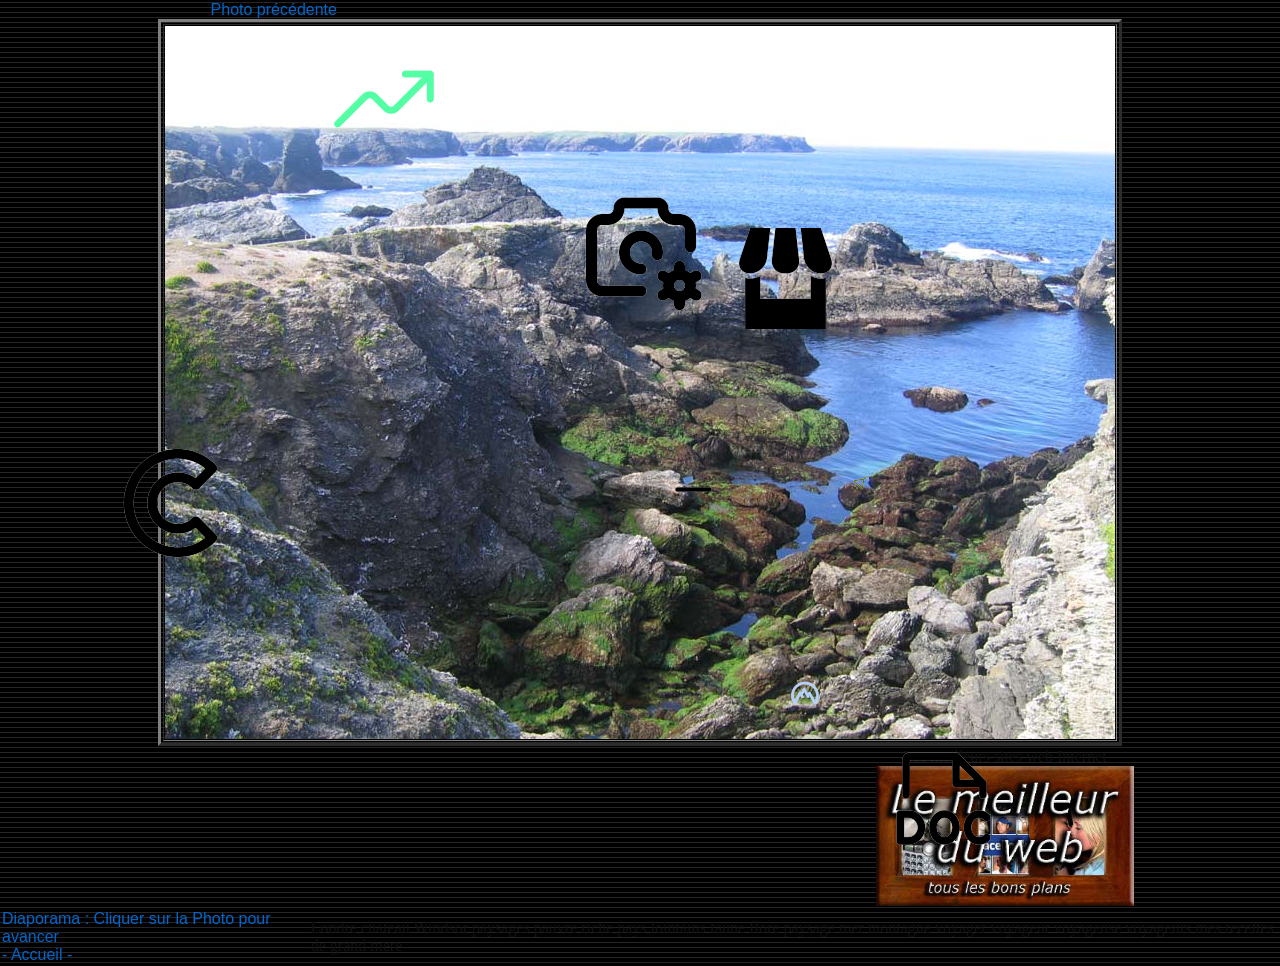  Describe the element at coordinates (173, 503) in the screenshot. I see `link to coinbase account` at that location.